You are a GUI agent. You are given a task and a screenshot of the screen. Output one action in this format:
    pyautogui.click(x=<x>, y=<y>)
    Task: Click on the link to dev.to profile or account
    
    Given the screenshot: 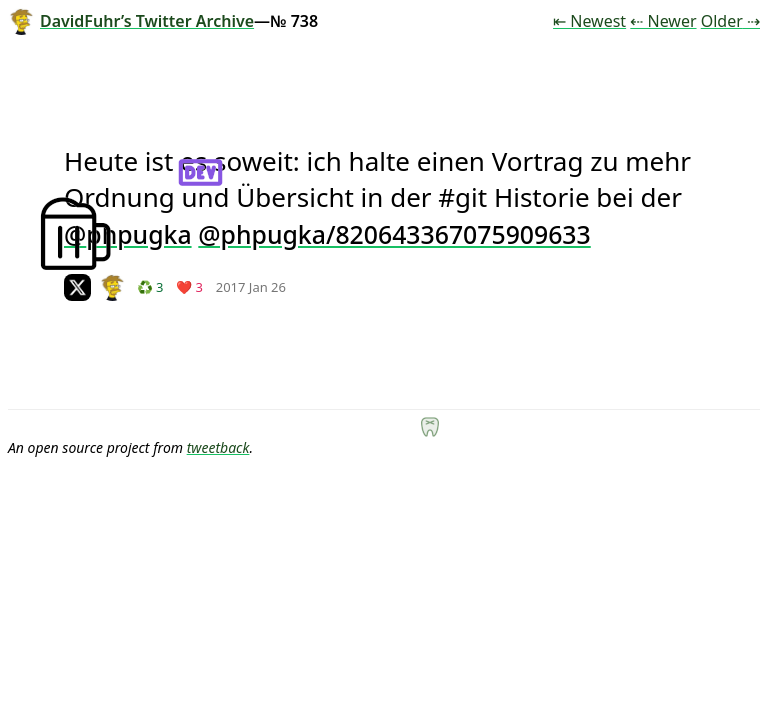 What is the action you would take?
    pyautogui.click(x=200, y=172)
    